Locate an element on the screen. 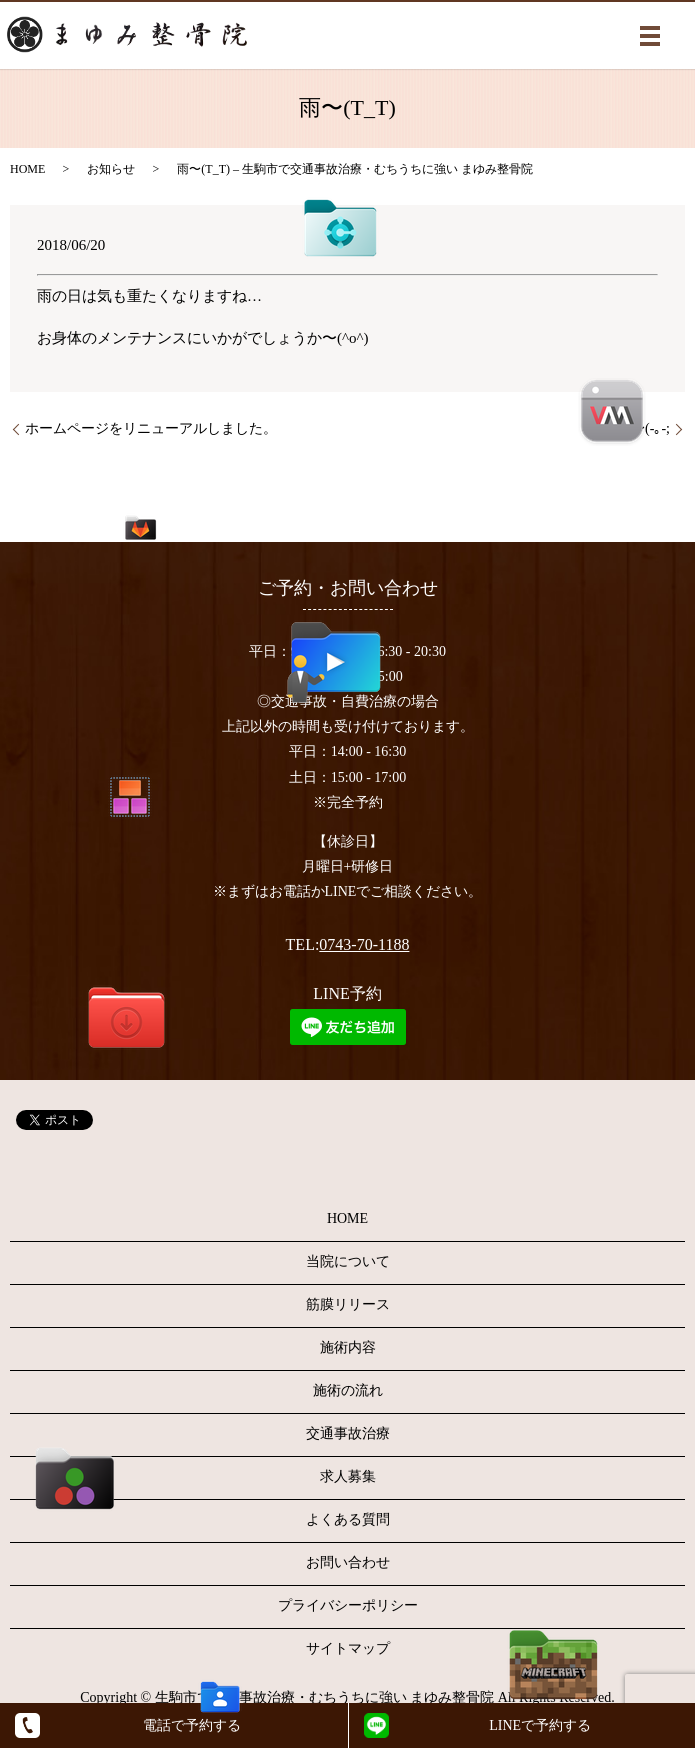 The width and height of the screenshot is (695, 1748). open google contacts folder is located at coordinates (220, 1698).